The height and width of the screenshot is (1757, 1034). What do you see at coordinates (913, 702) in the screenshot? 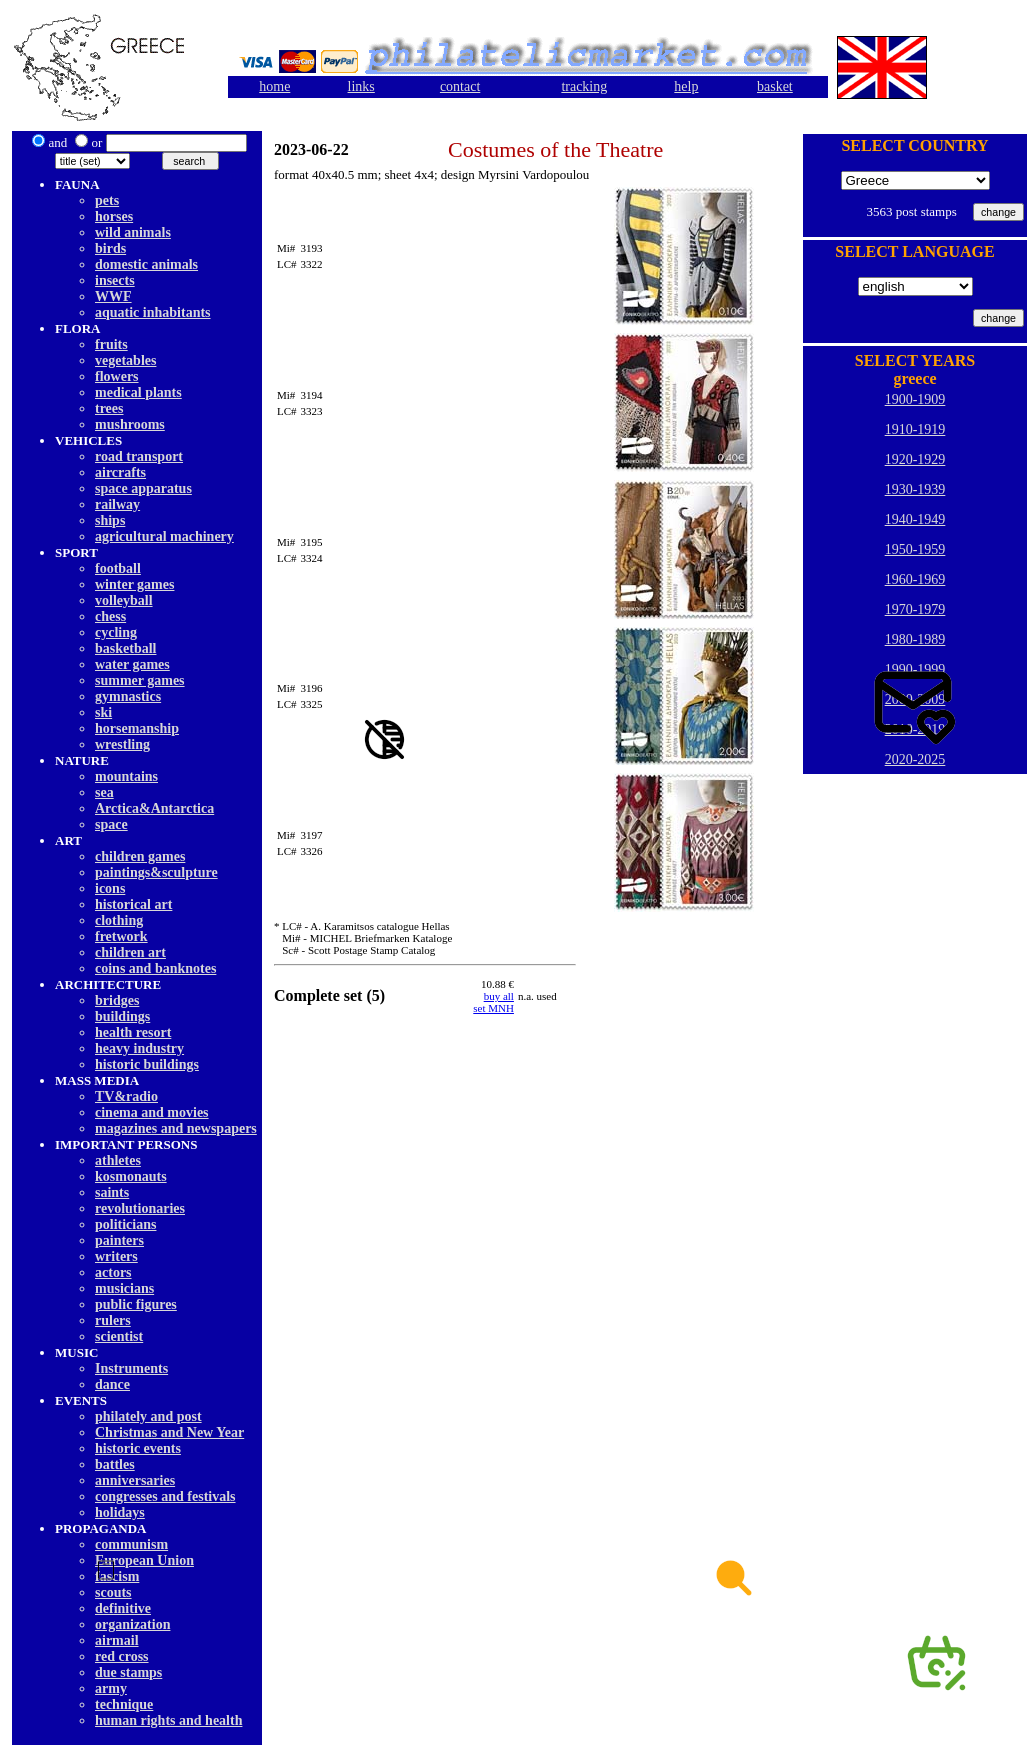
I see `view favorite or loved emails` at bounding box center [913, 702].